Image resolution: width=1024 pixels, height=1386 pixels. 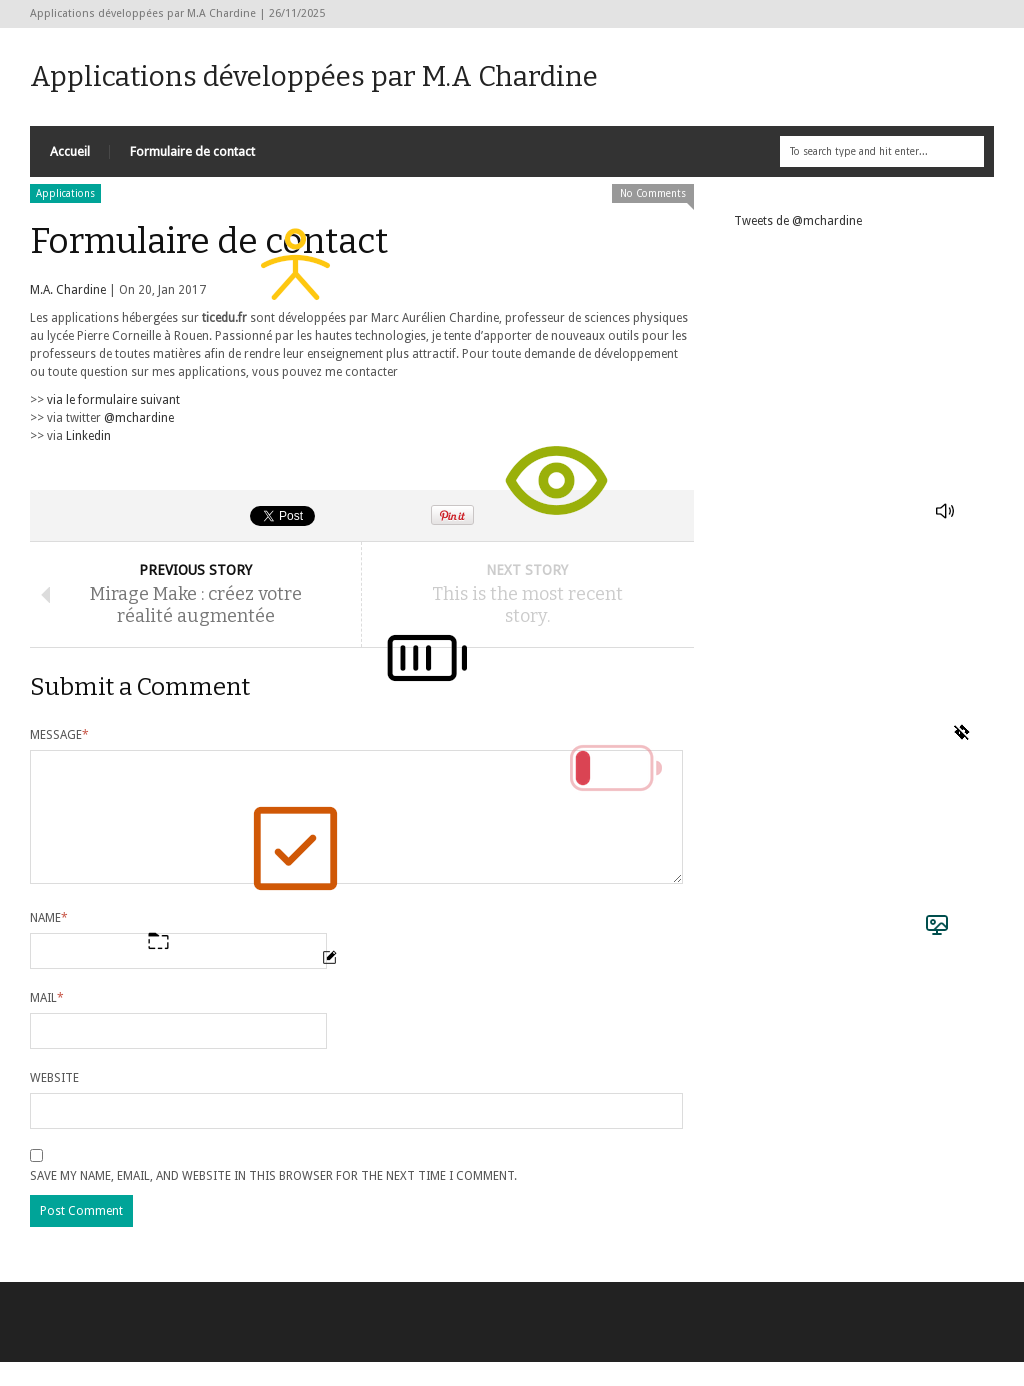 I want to click on adjust audio volume to medium level, so click(x=945, y=511).